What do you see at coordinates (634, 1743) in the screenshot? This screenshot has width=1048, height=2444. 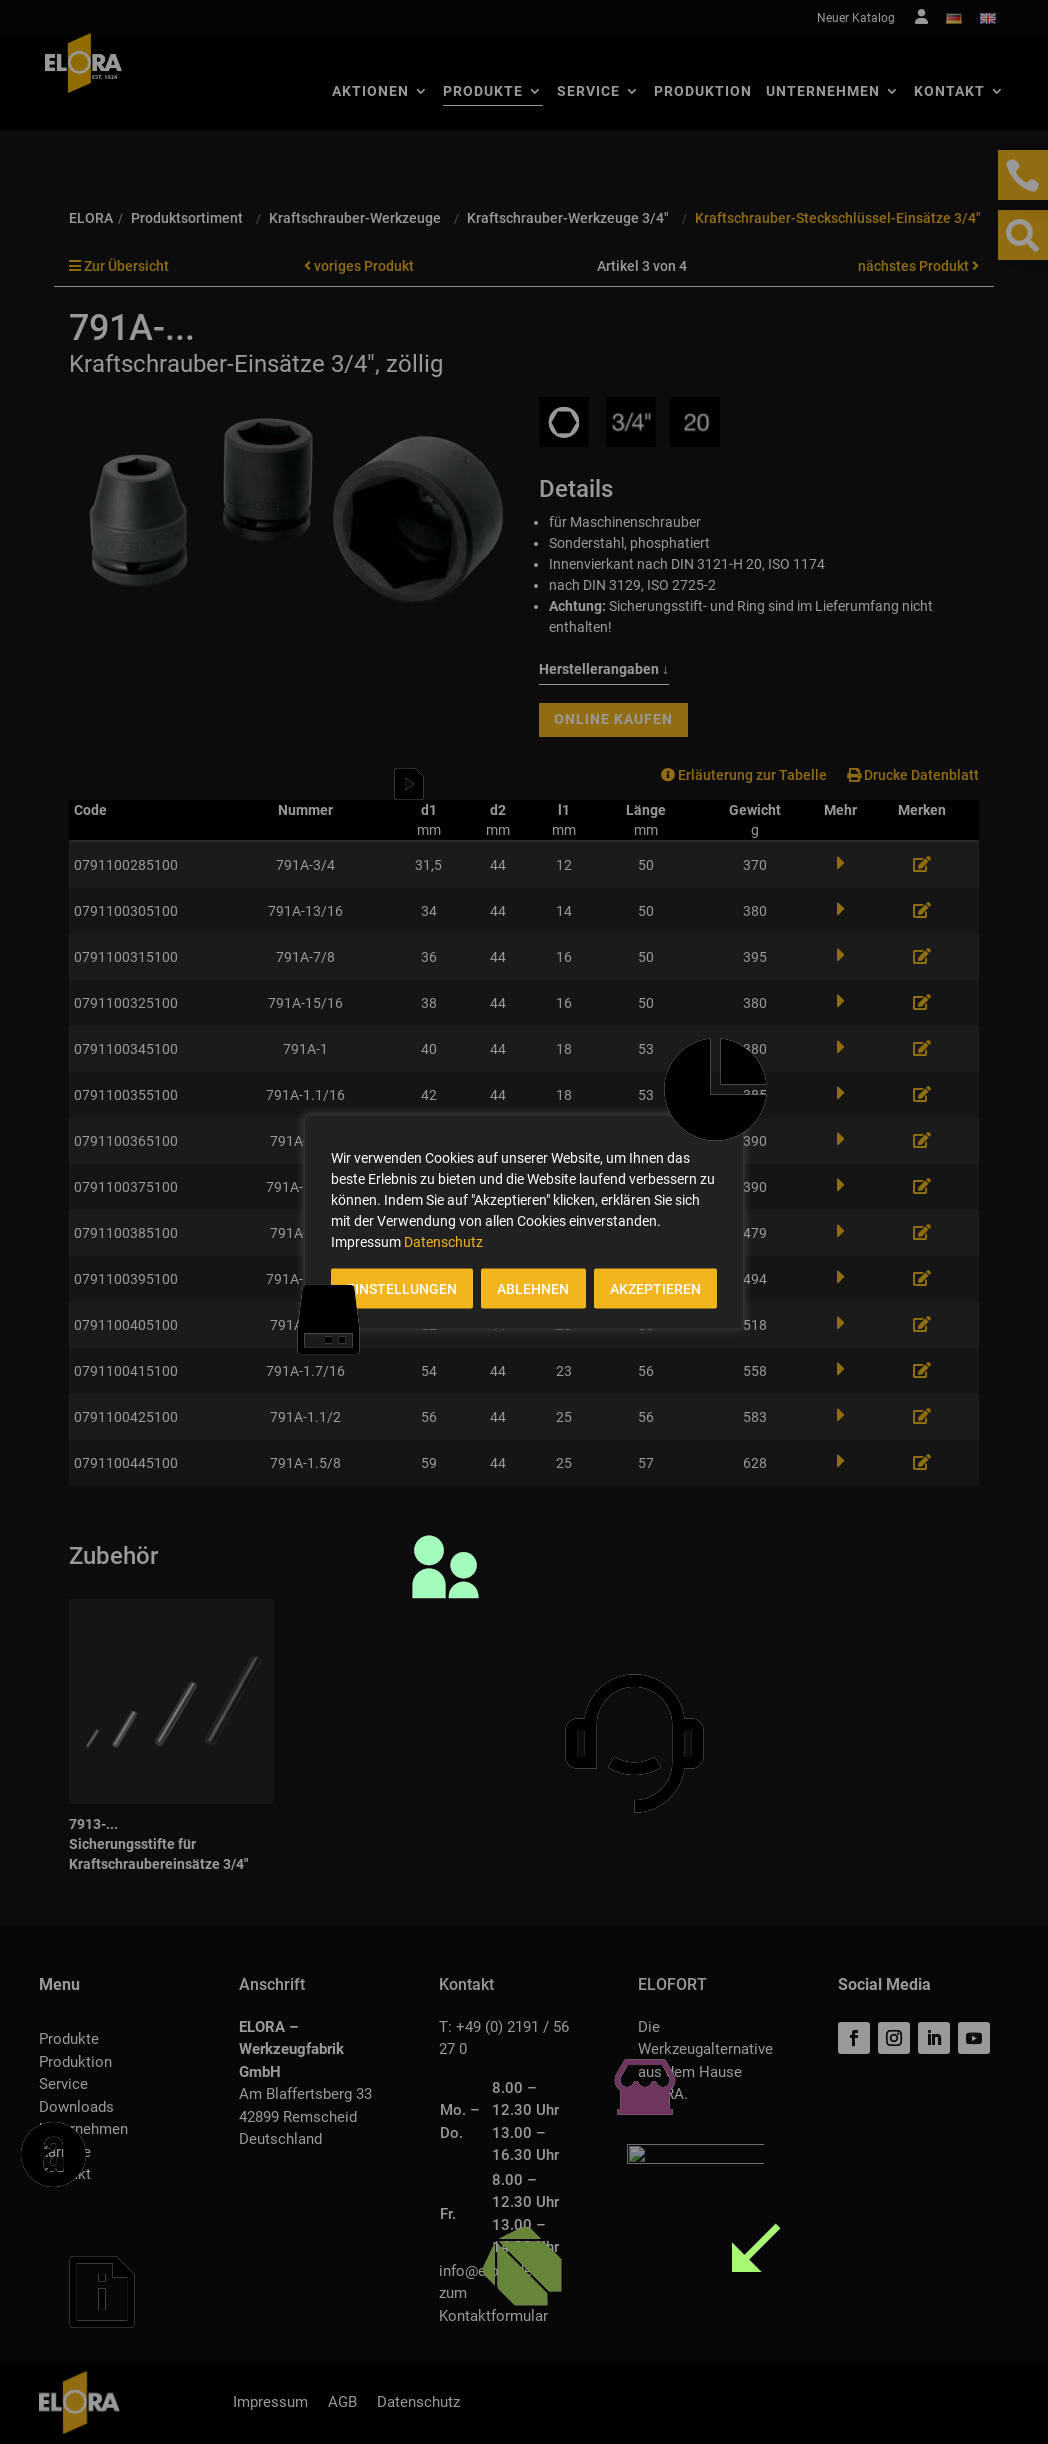 I see `contact customer support` at bounding box center [634, 1743].